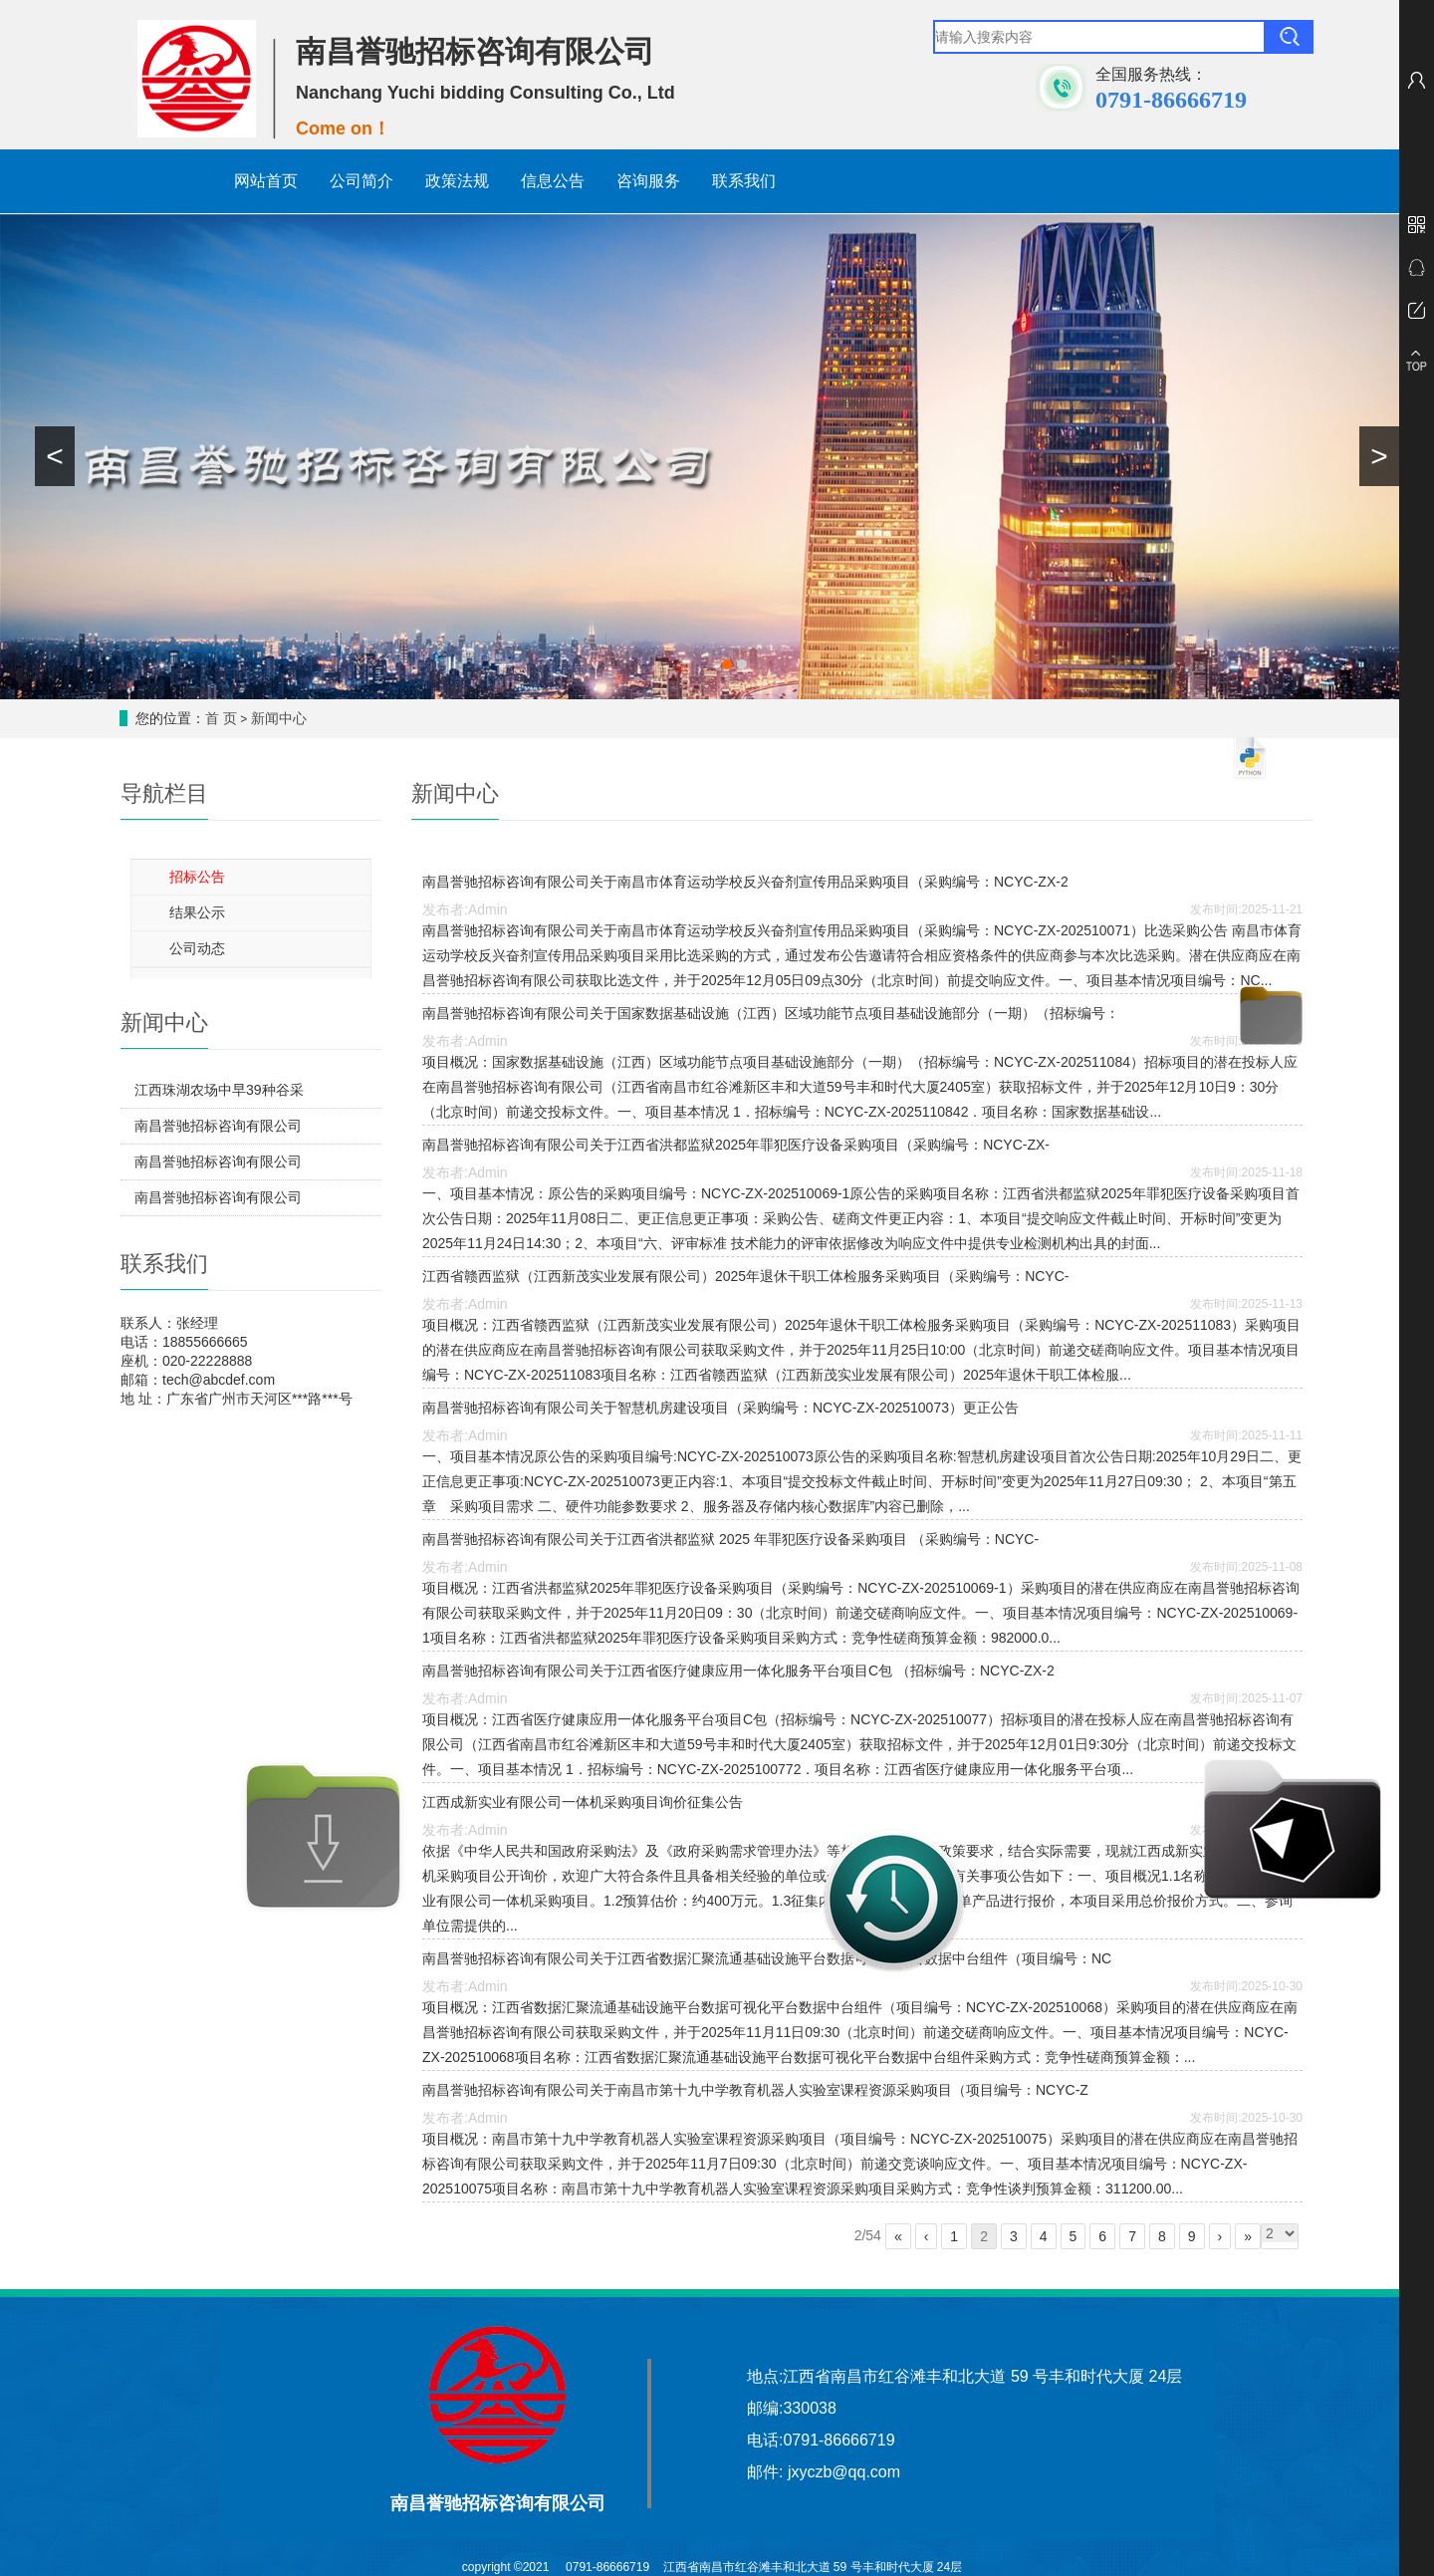  What do you see at coordinates (1271, 1015) in the screenshot?
I see `open folder to view contents` at bounding box center [1271, 1015].